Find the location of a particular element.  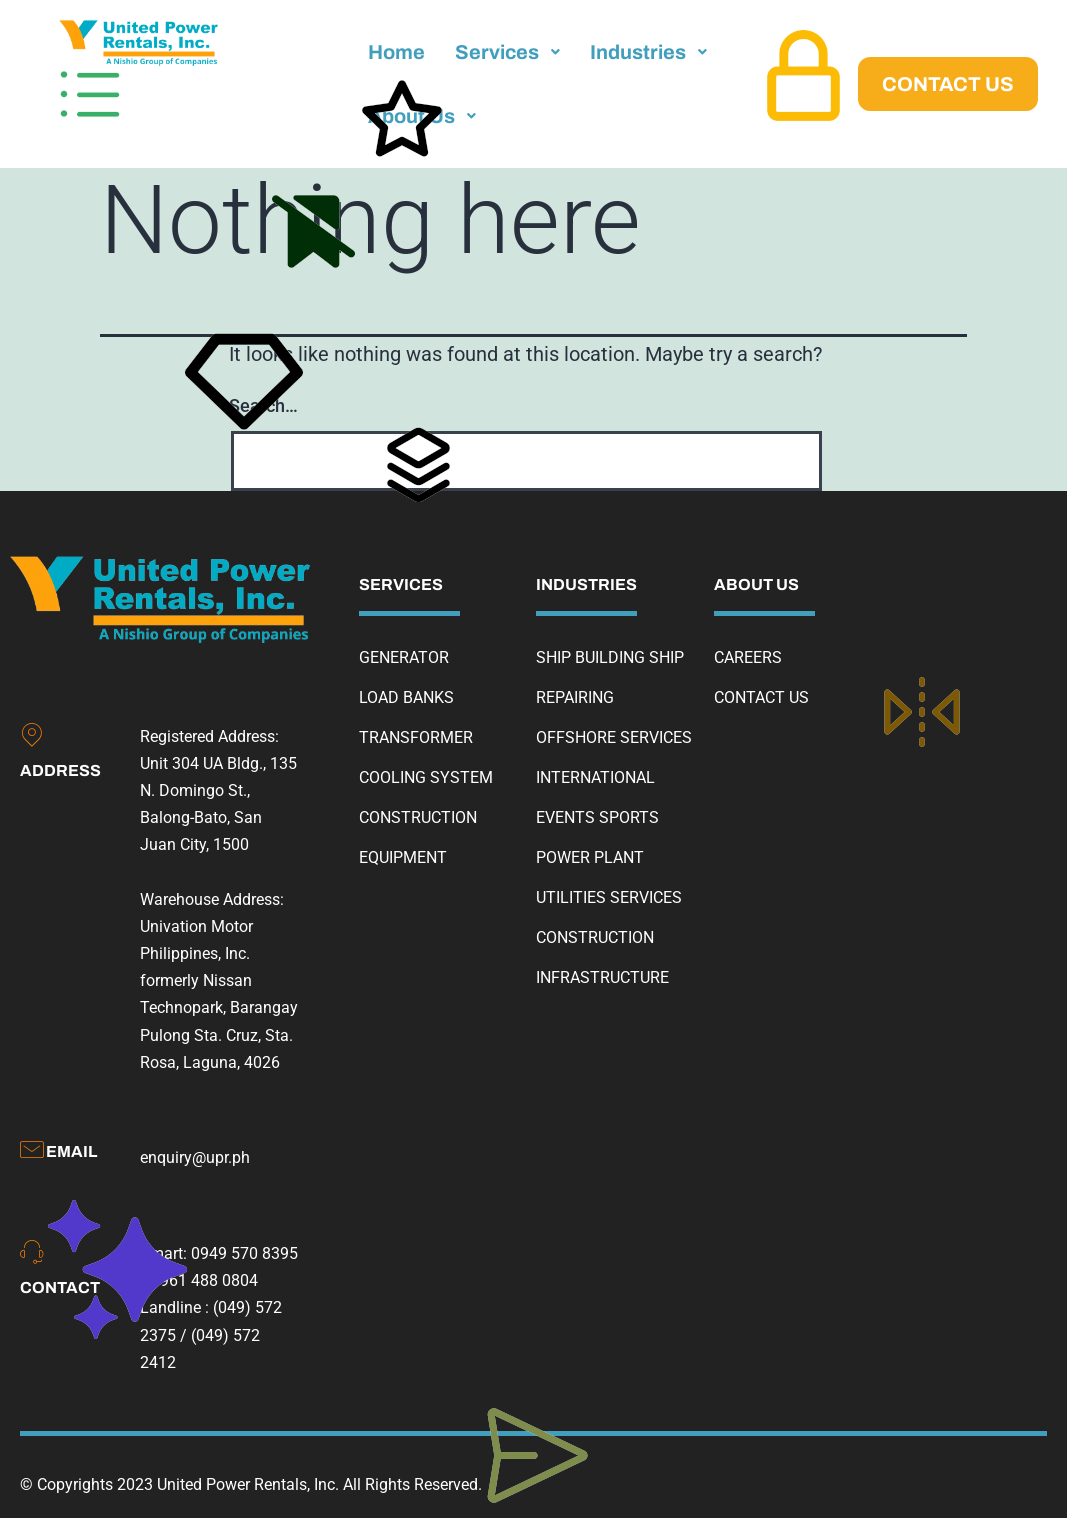

remove from saved bookmarks is located at coordinates (313, 231).